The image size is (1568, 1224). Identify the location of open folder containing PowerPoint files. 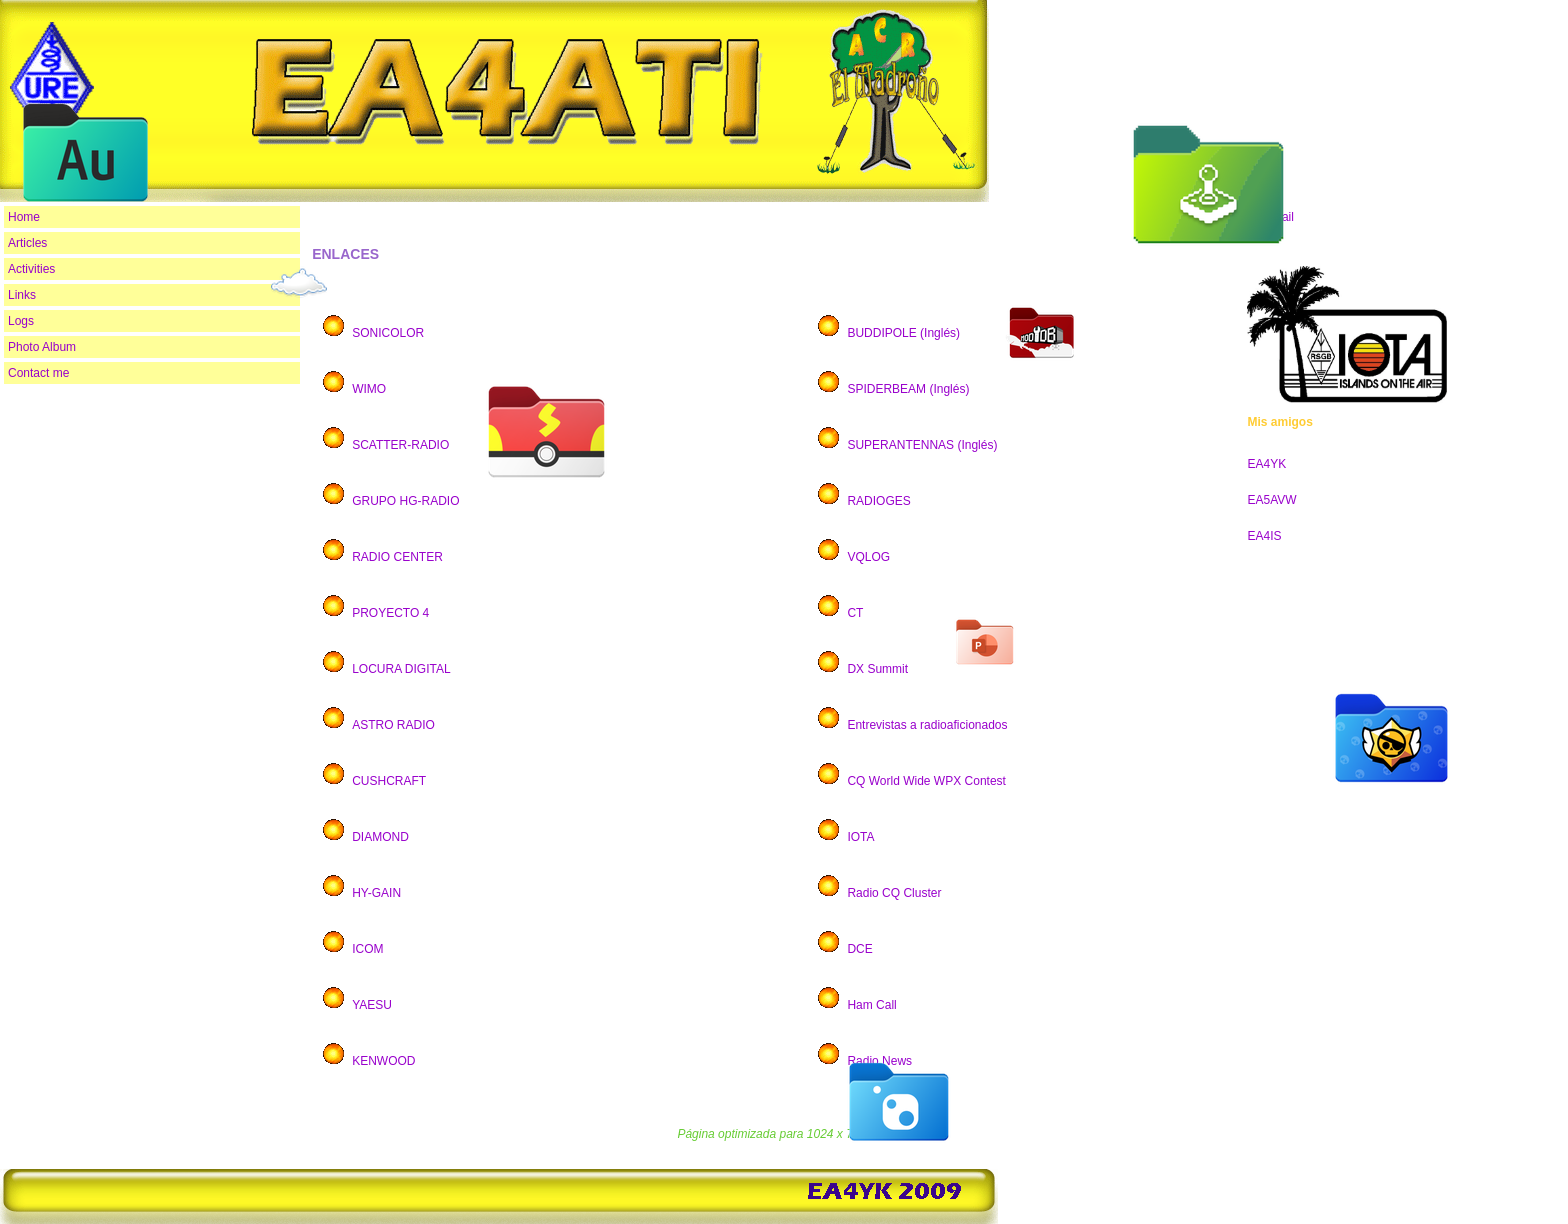
(984, 643).